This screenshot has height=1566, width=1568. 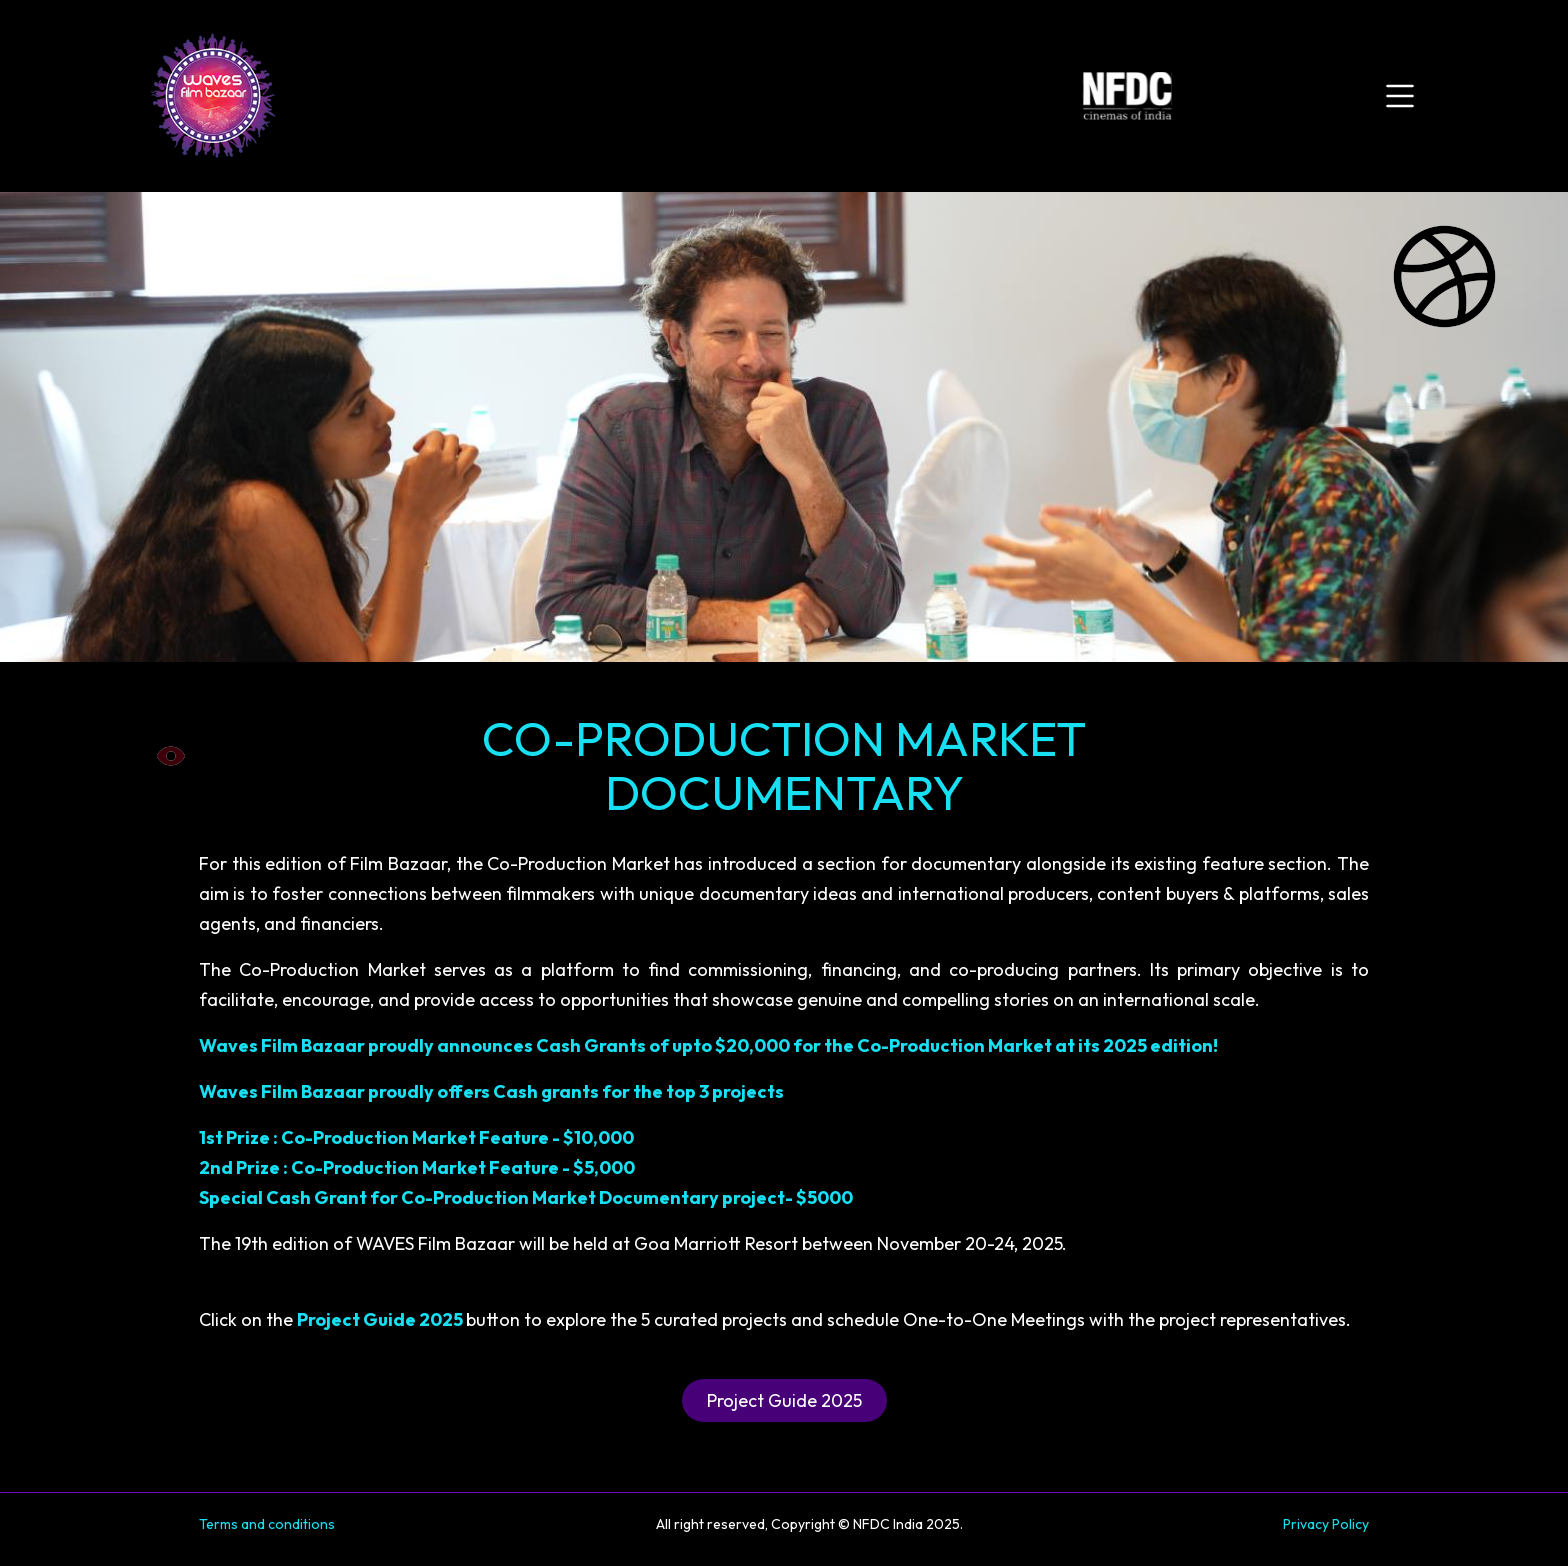 What do you see at coordinates (1444, 276) in the screenshot?
I see `view dribbble profile` at bounding box center [1444, 276].